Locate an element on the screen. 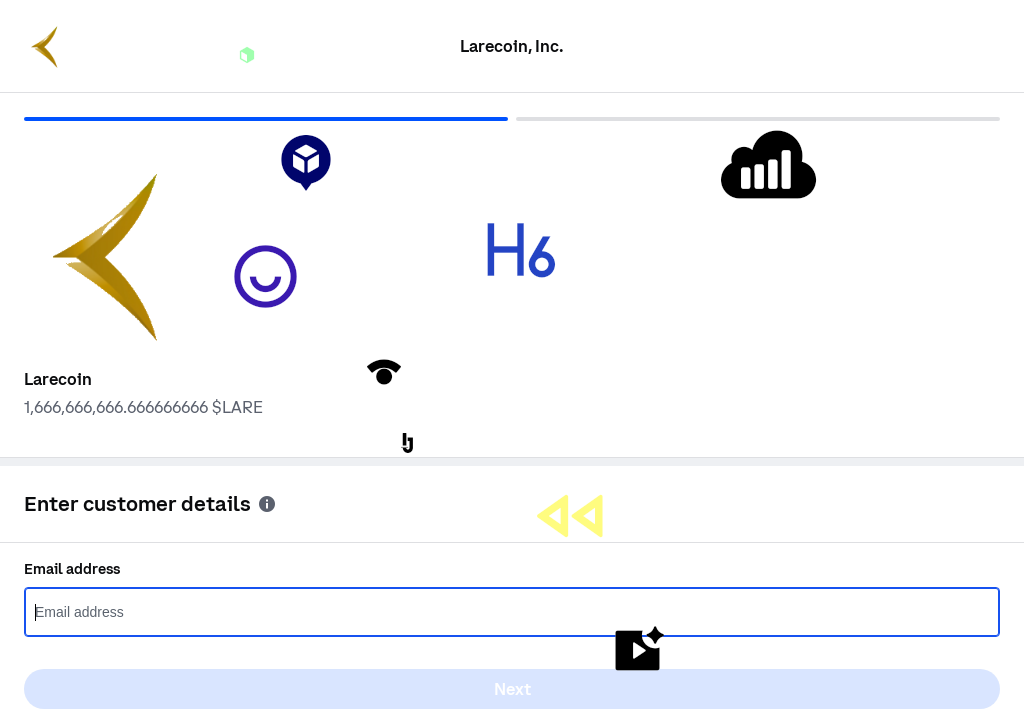 The height and width of the screenshot is (720, 1024). access AI-powered video features is located at coordinates (637, 650).